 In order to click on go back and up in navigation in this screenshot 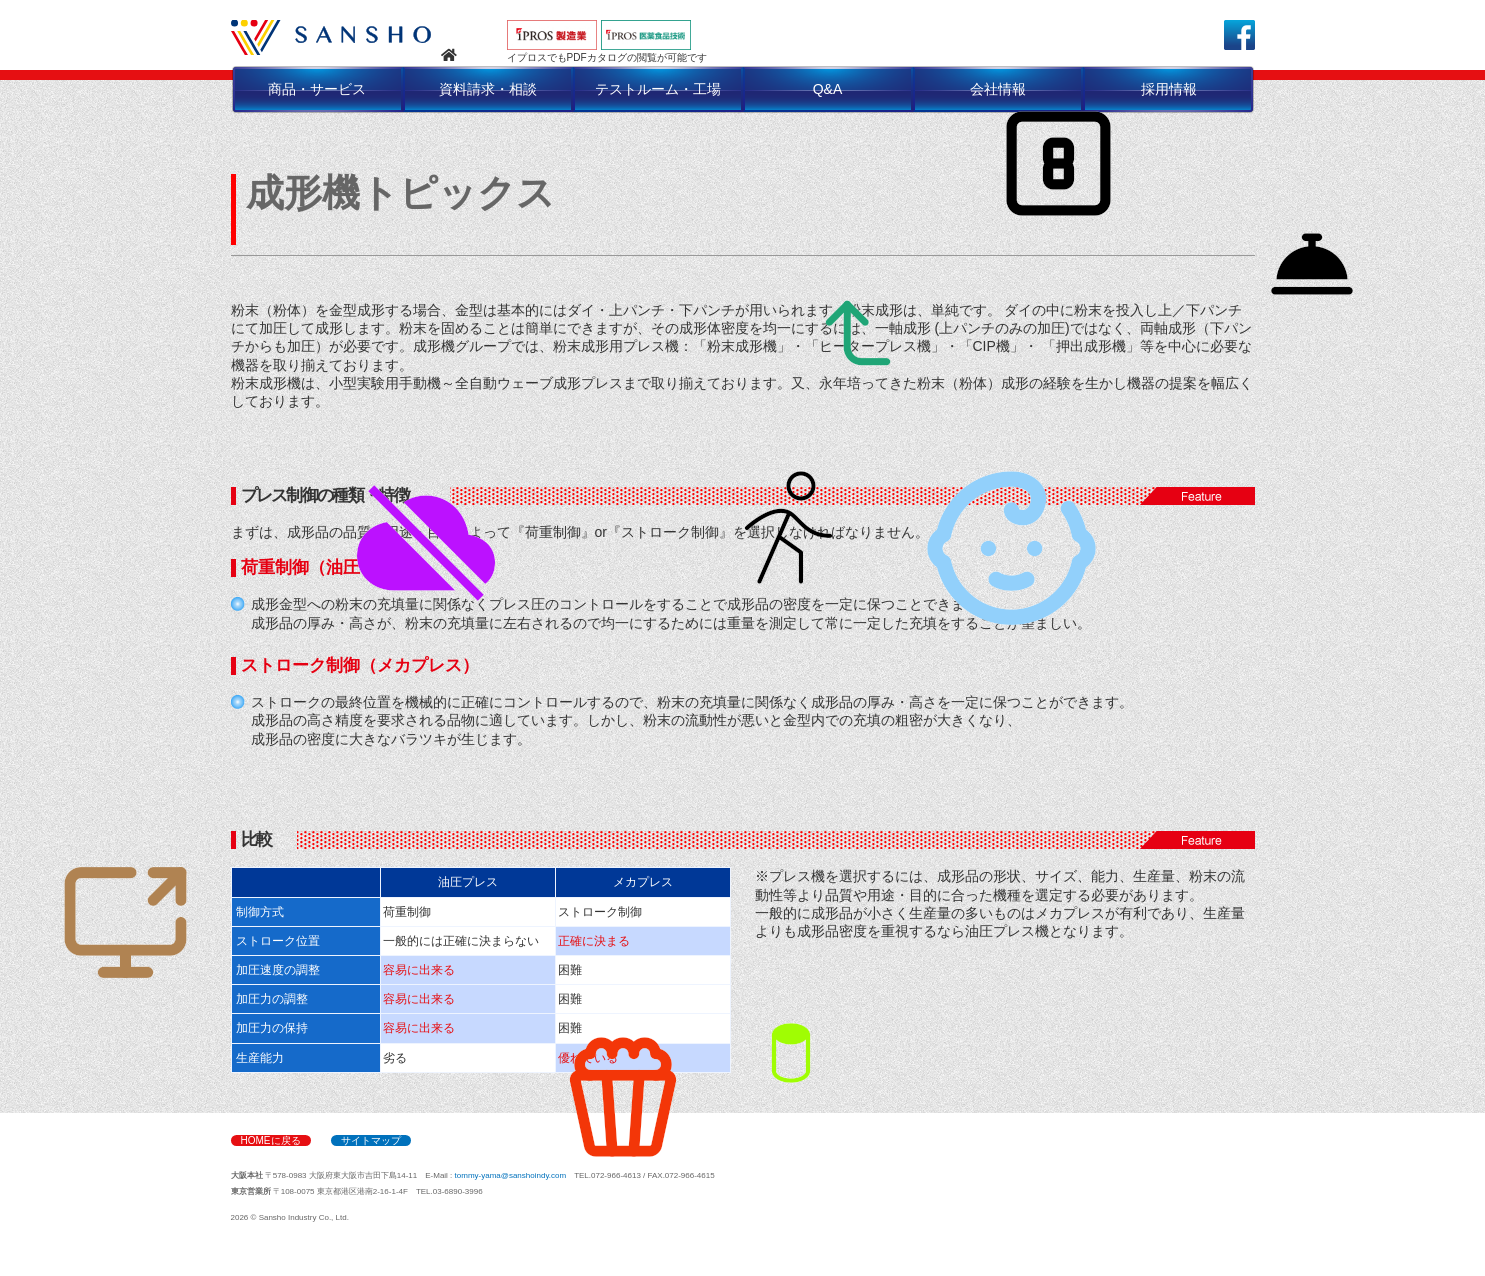, I will do `click(858, 333)`.